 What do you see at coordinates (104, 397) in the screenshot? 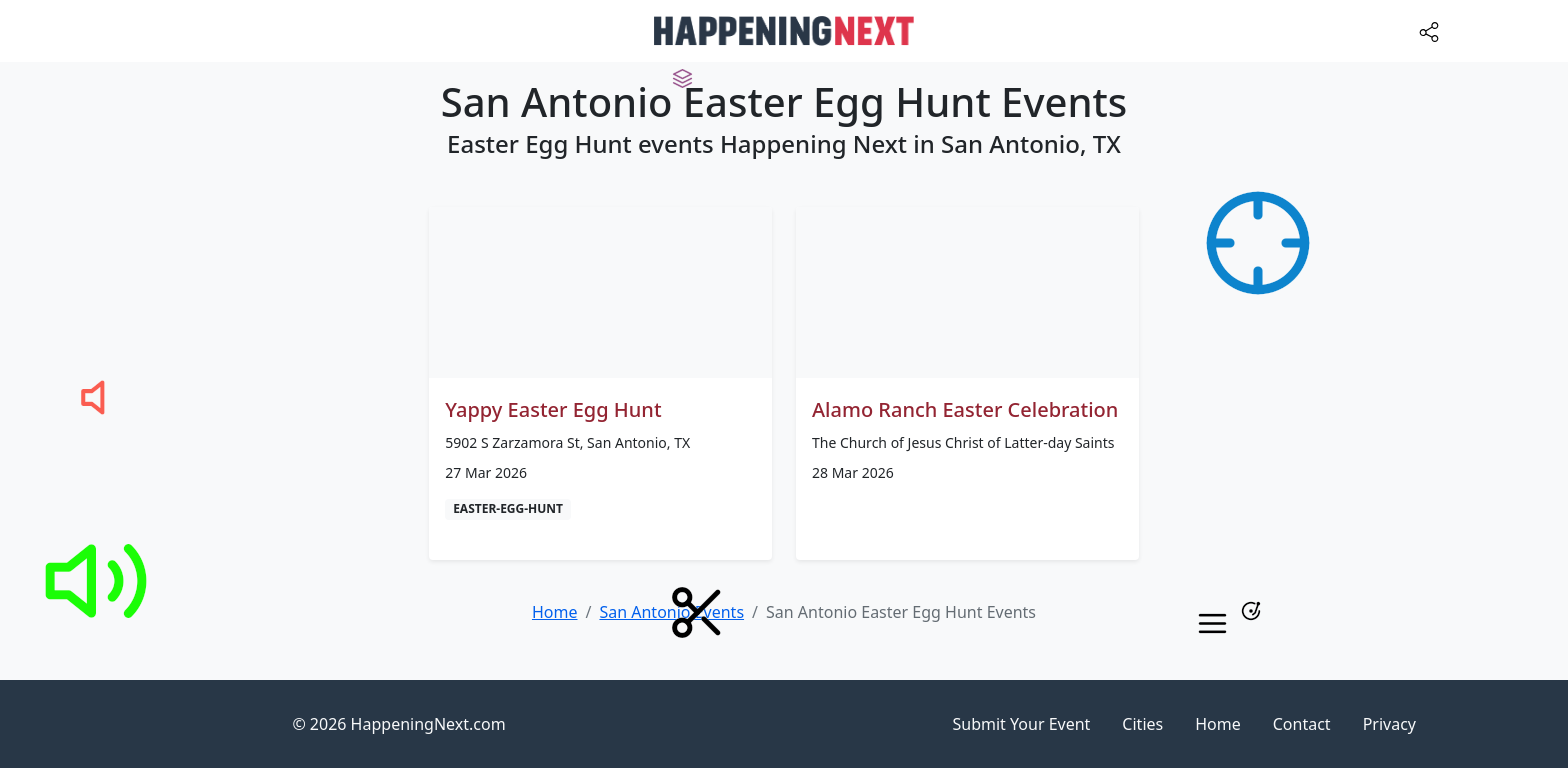
I see `adjust volume settings` at bounding box center [104, 397].